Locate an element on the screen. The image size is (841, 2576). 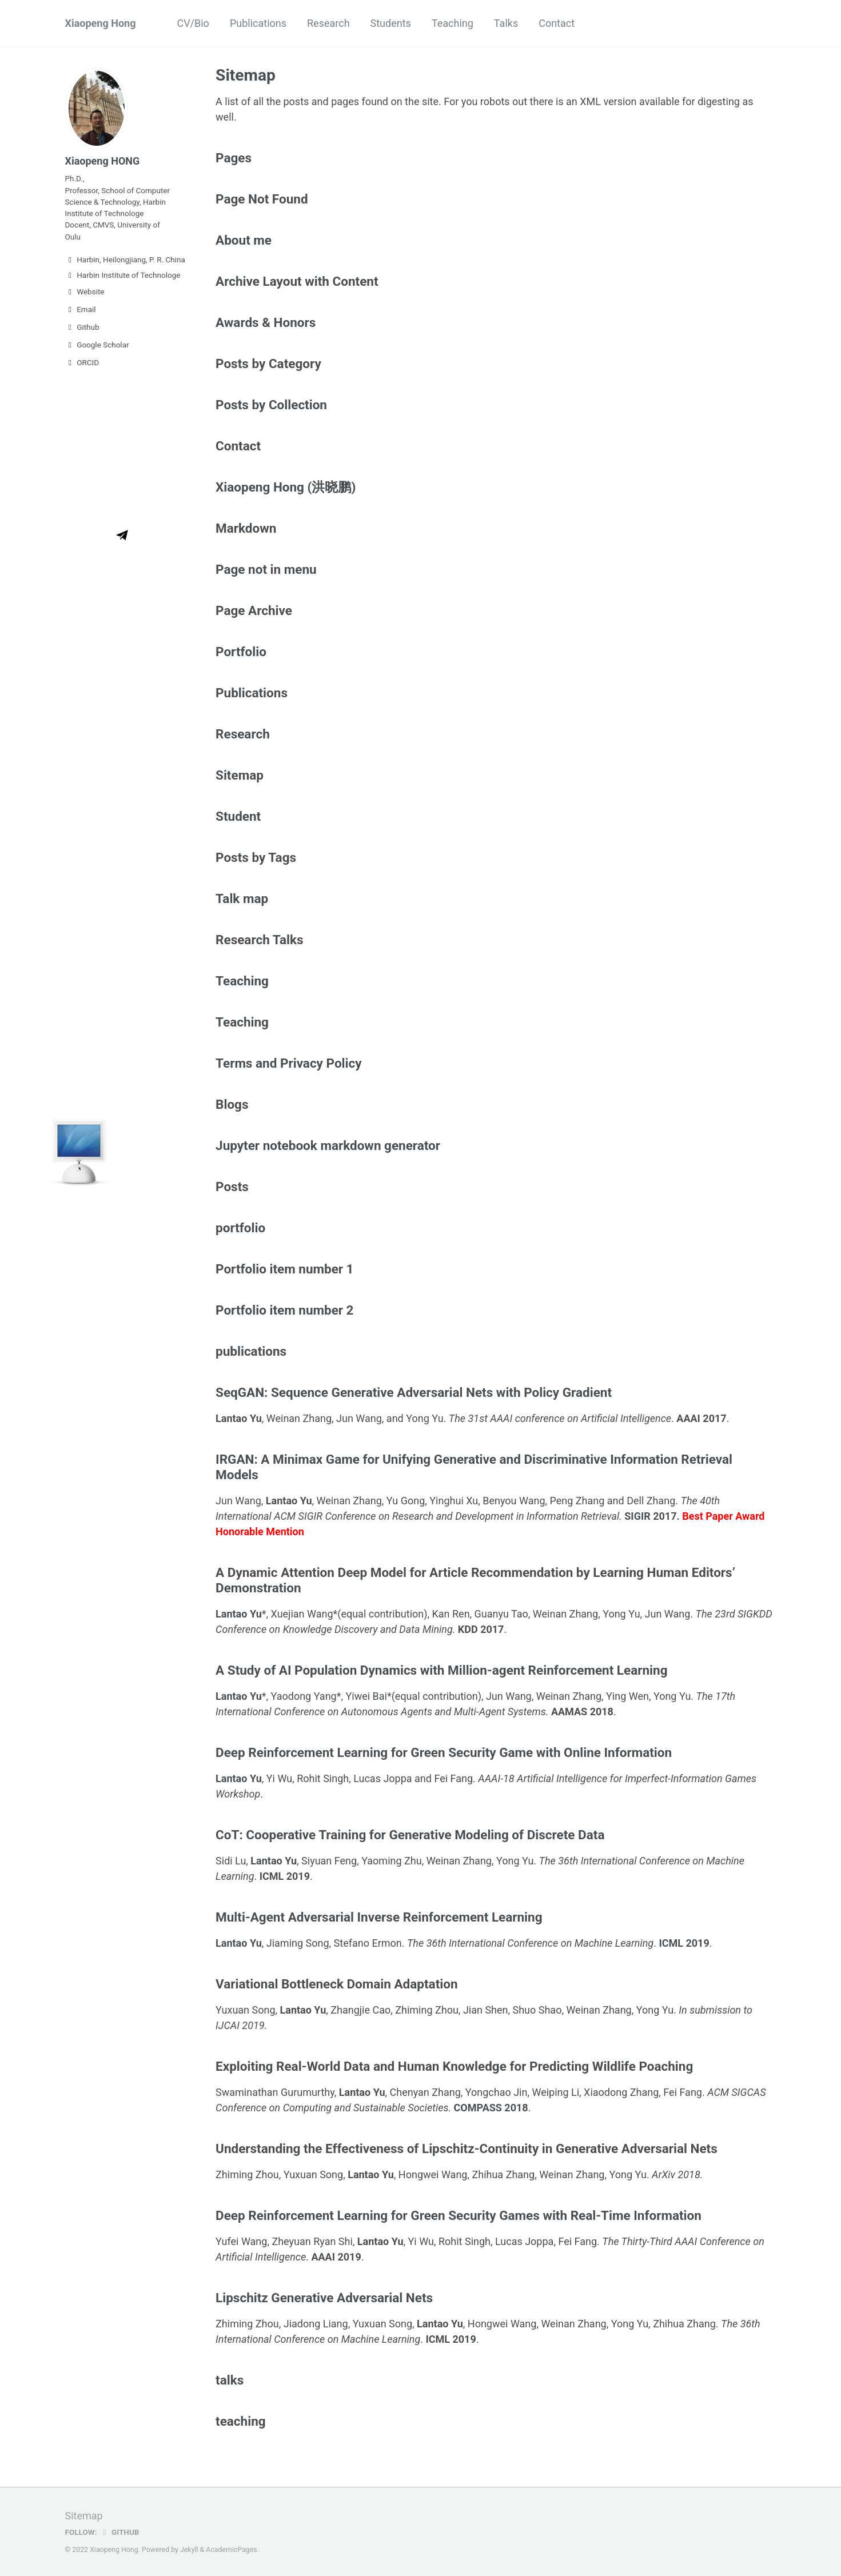
view sent messages folder is located at coordinates (122, 535).